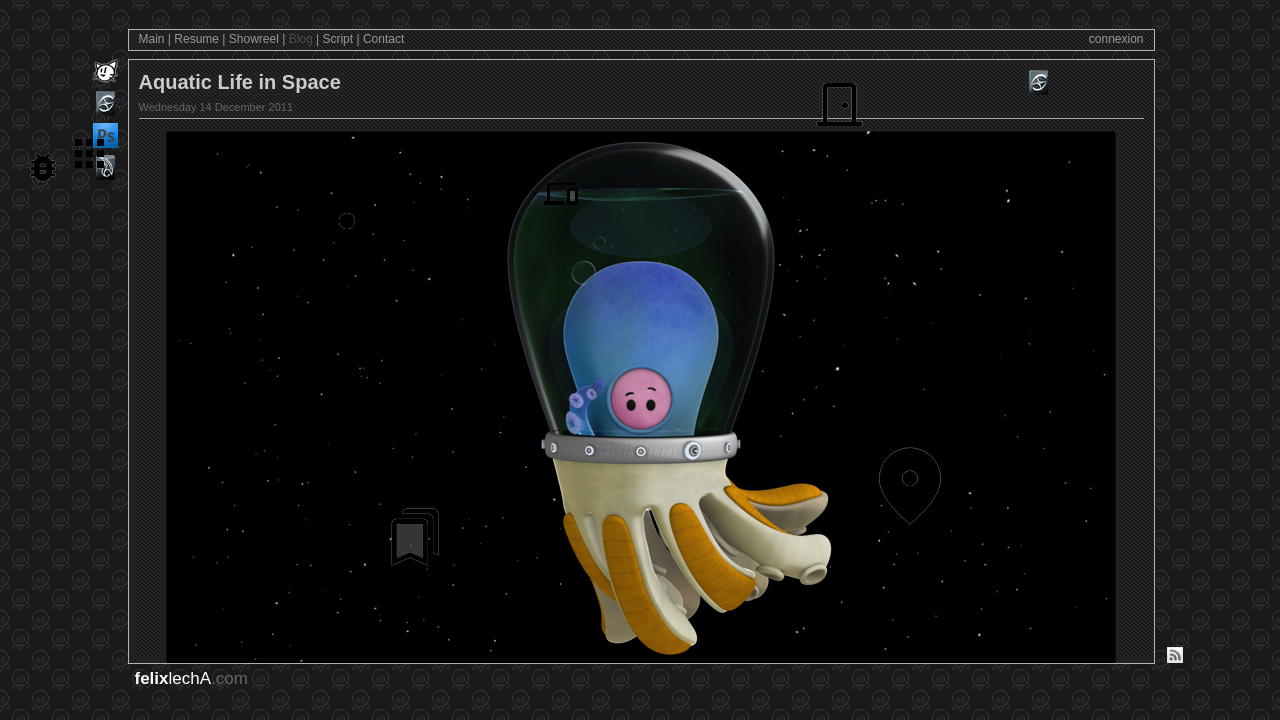  What do you see at coordinates (910, 486) in the screenshot?
I see `view location on map` at bounding box center [910, 486].